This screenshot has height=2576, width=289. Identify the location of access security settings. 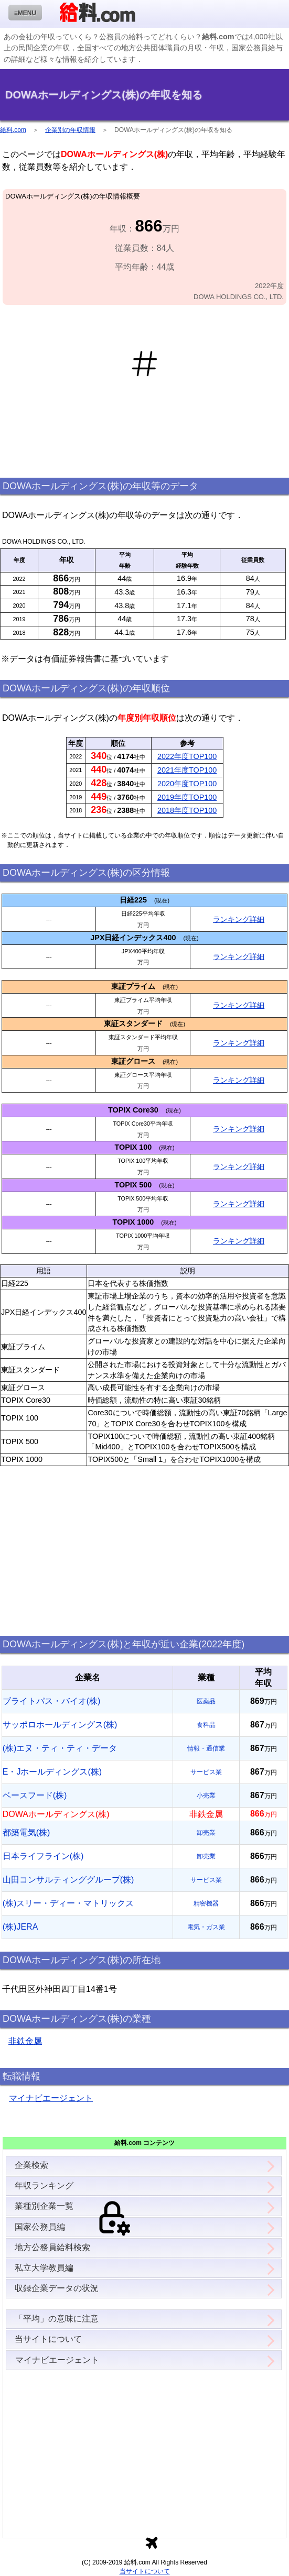
(112, 2217).